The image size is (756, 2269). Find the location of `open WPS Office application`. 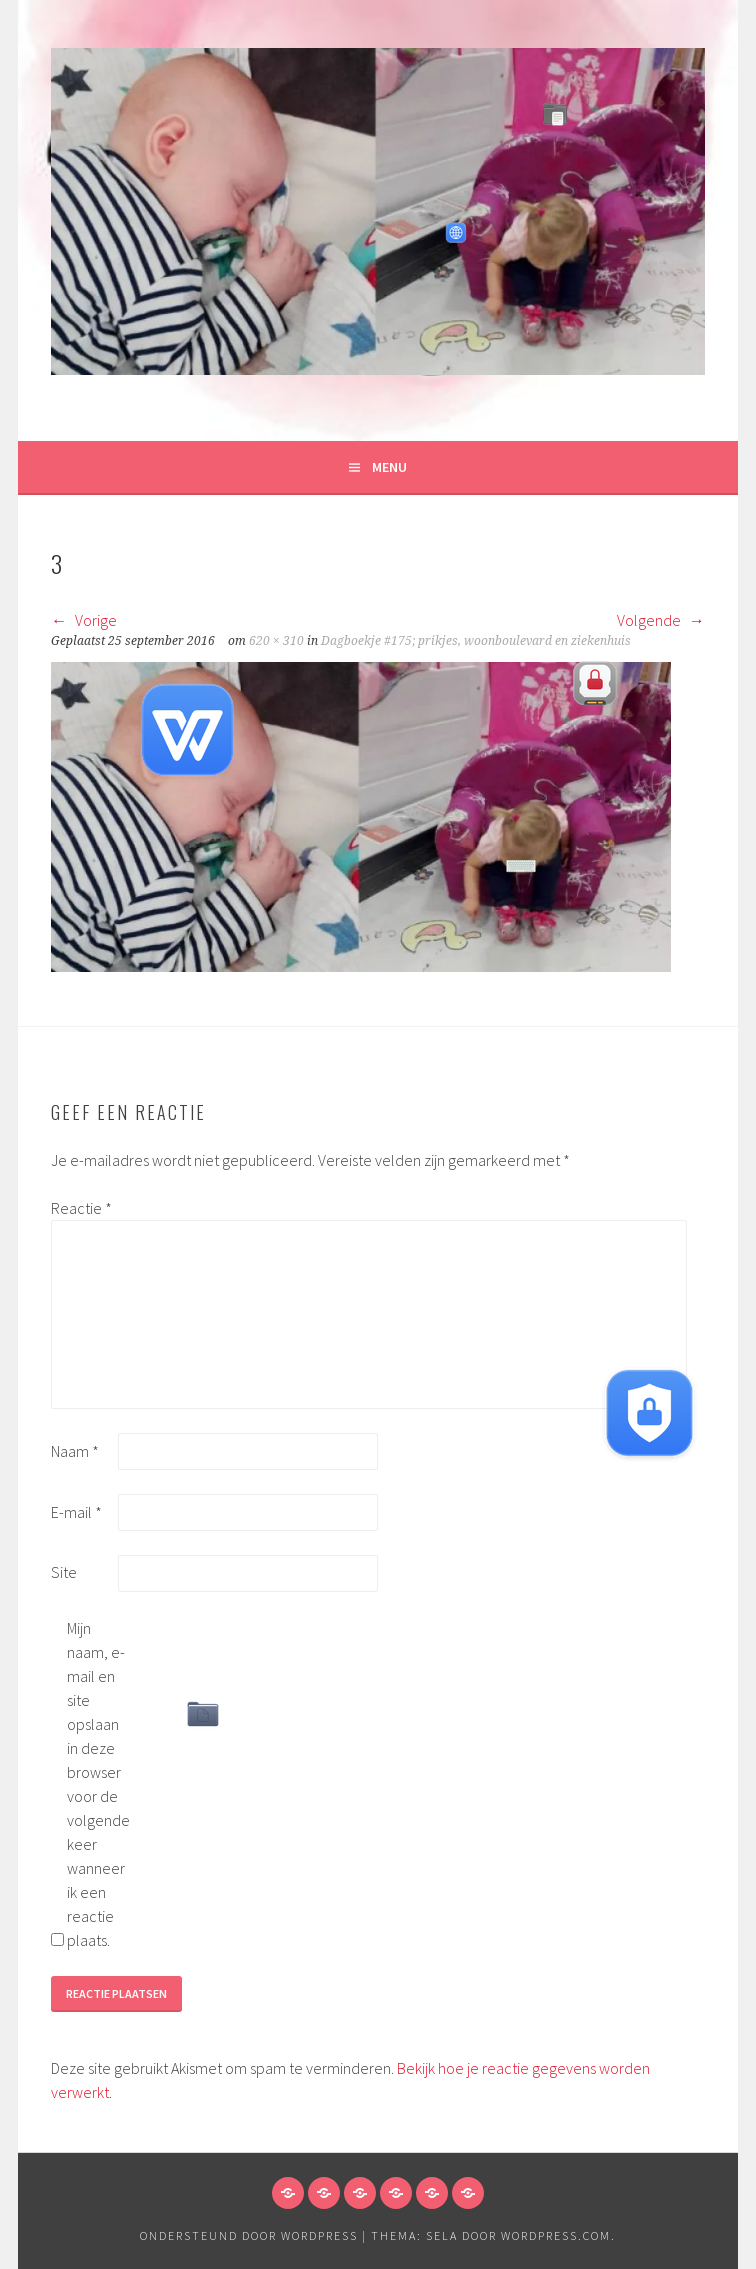

open WPS Office application is located at coordinates (187, 731).